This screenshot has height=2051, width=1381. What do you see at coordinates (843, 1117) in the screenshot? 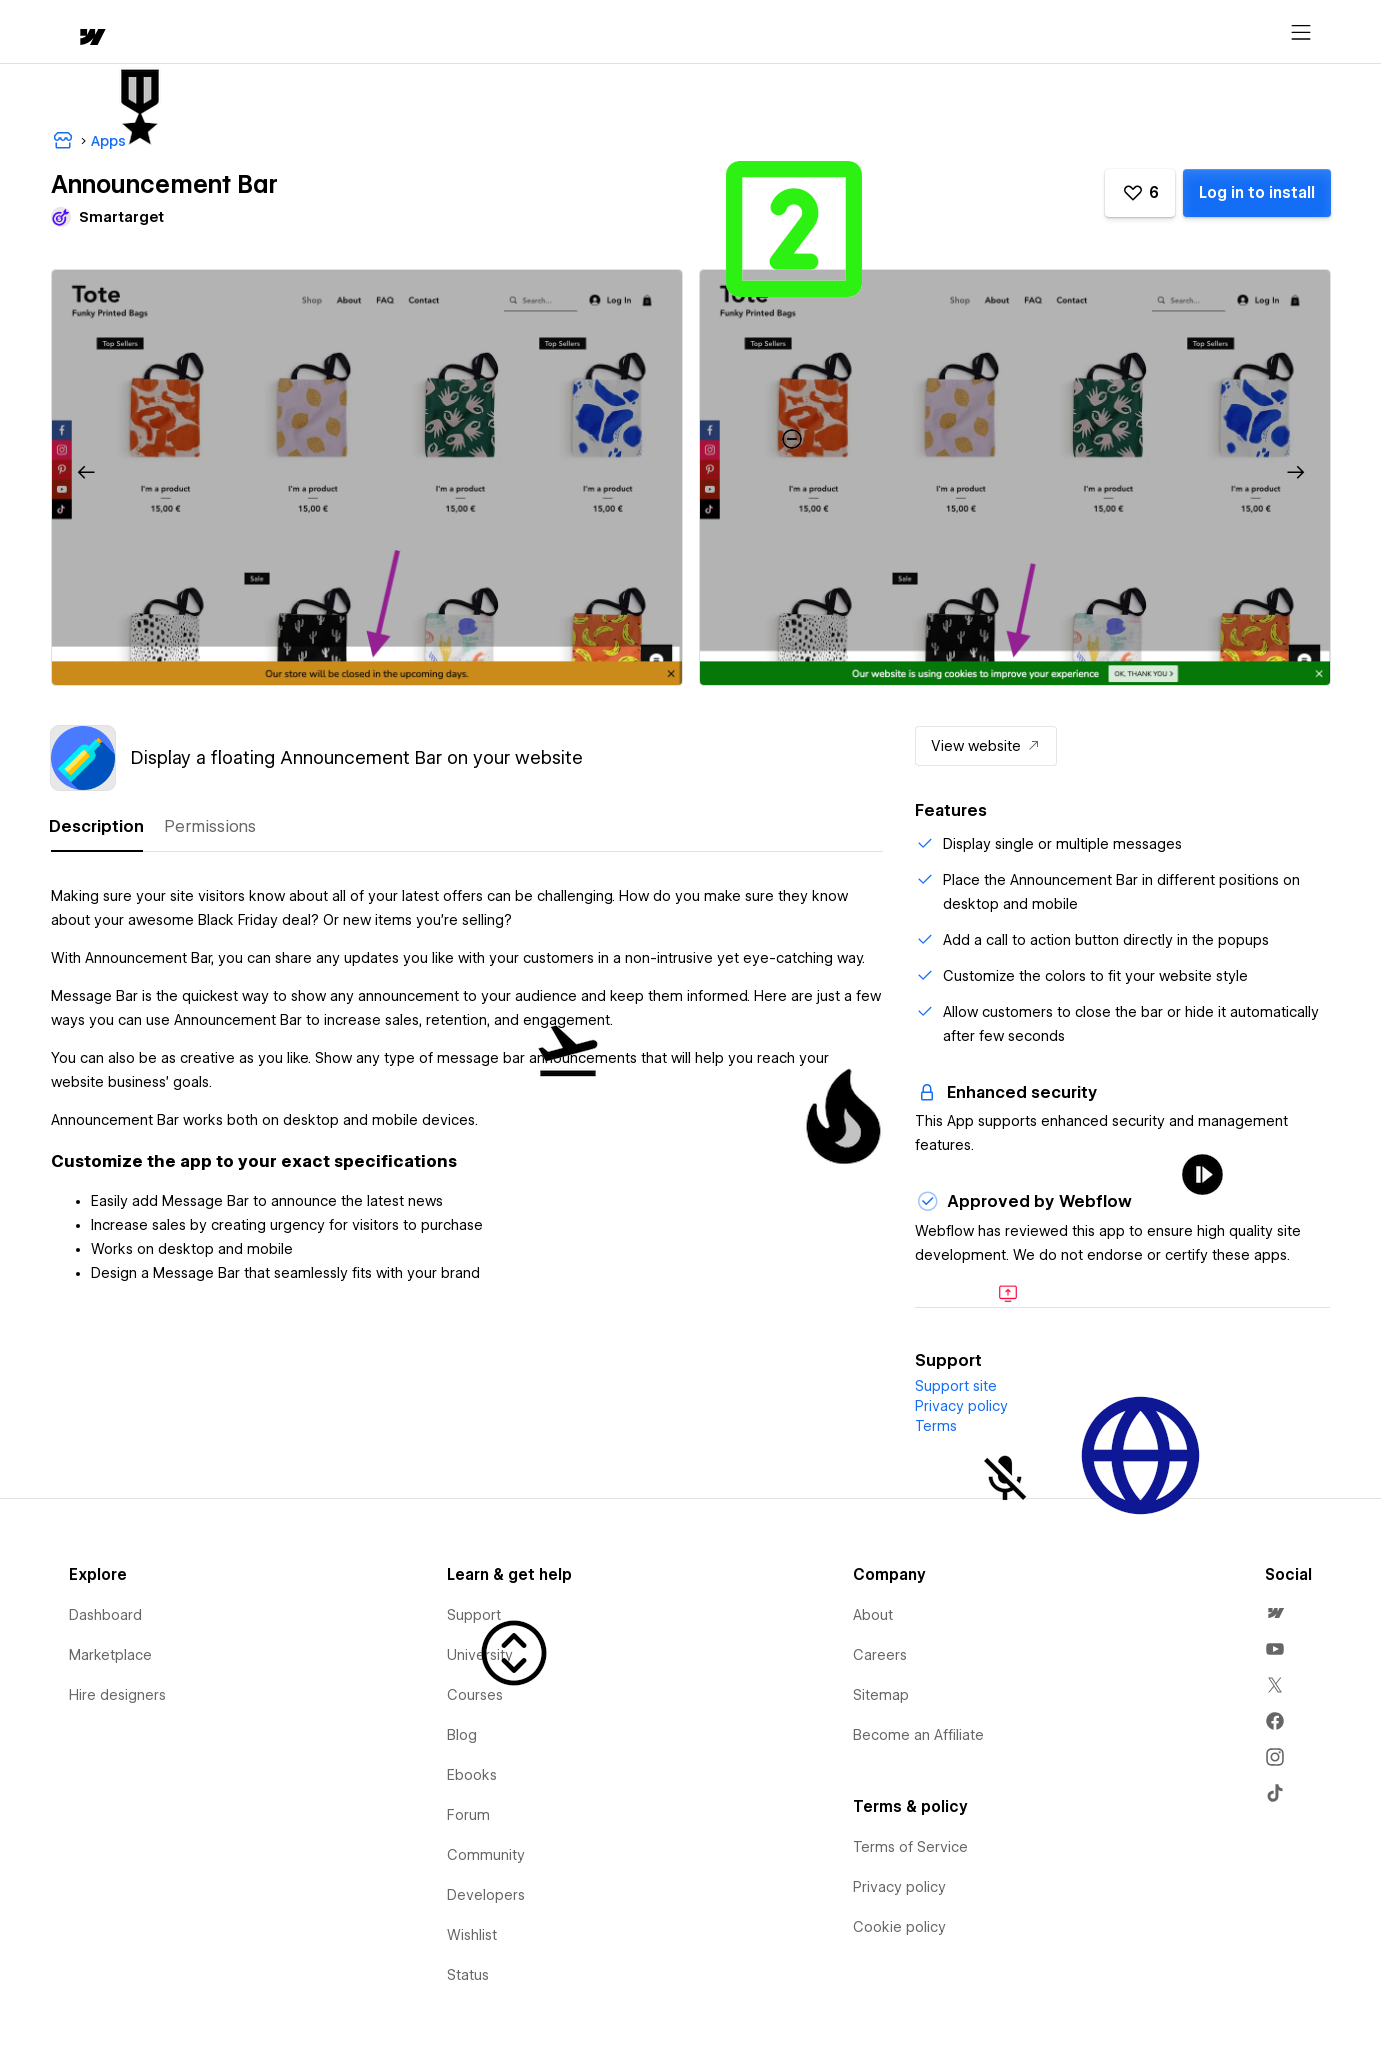
I see `locate nearby fire stations` at bounding box center [843, 1117].